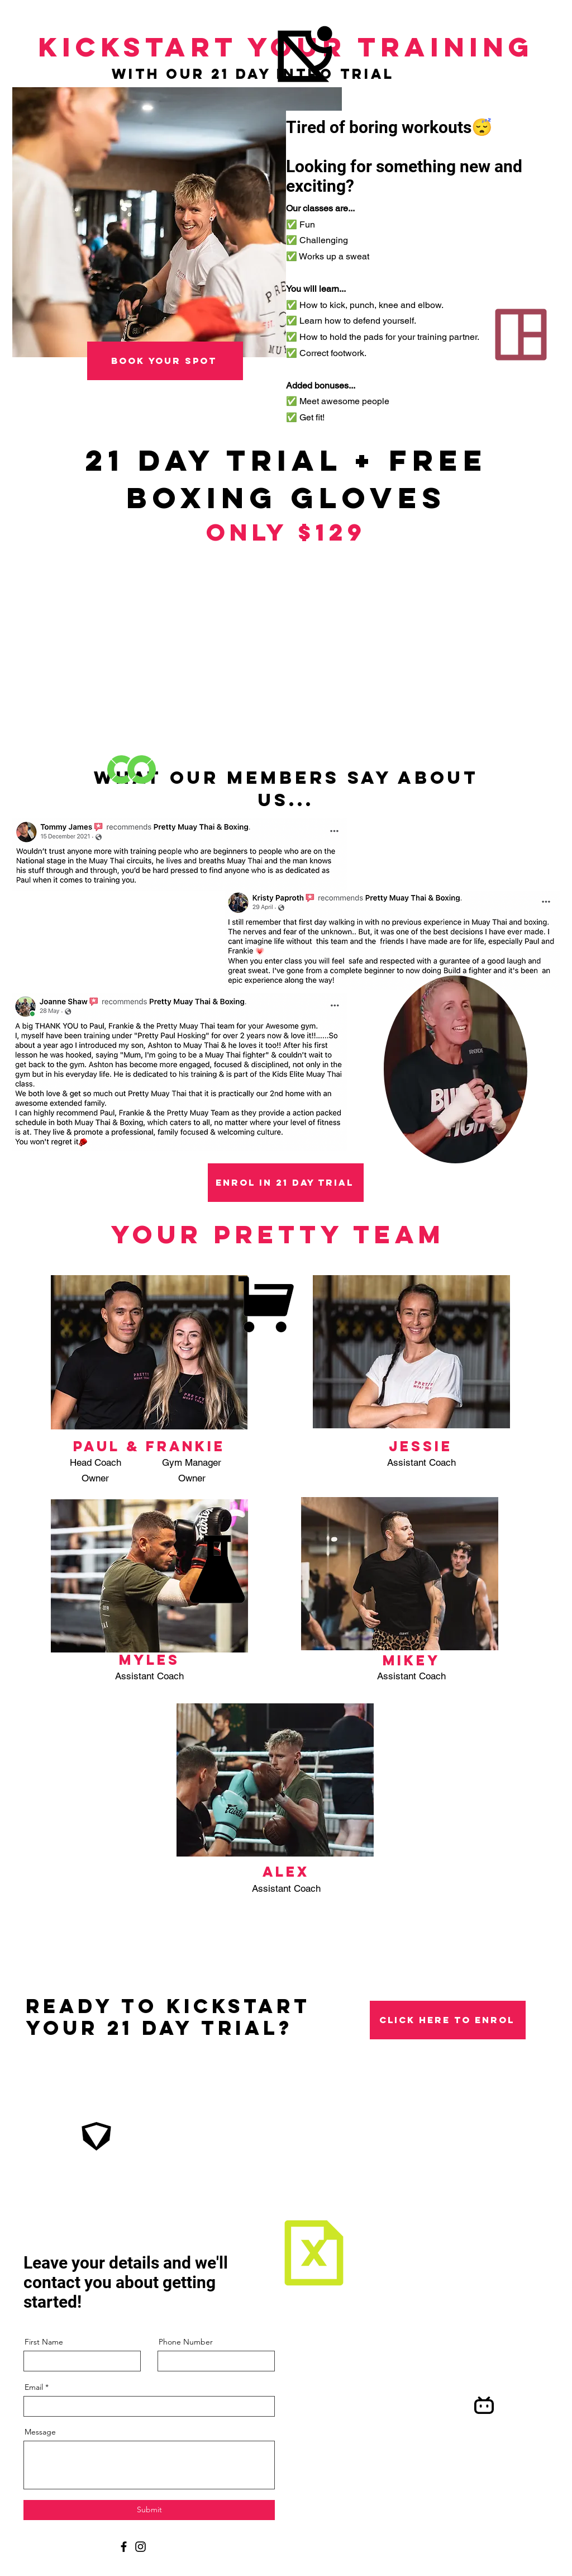 Image resolution: width=572 pixels, height=2576 pixels. What do you see at coordinates (314, 2253) in the screenshot?
I see `open an excel spreadsheet` at bounding box center [314, 2253].